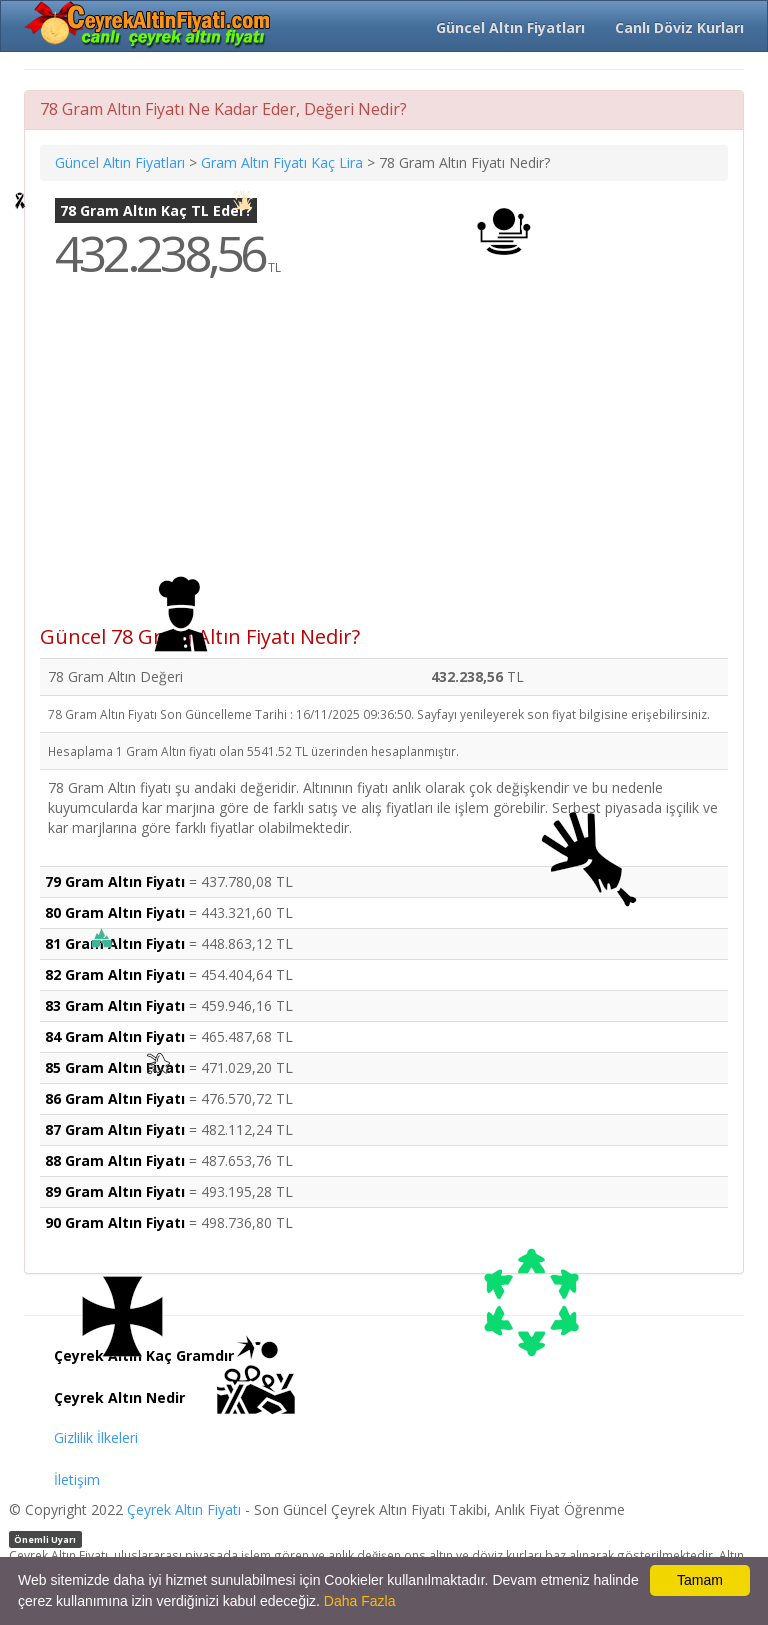 This screenshot has width=768, height=1625. Describe the element at coordinates (256, 1375) in the screenshot. I see `indicates a blocked or restricted area` at that location.